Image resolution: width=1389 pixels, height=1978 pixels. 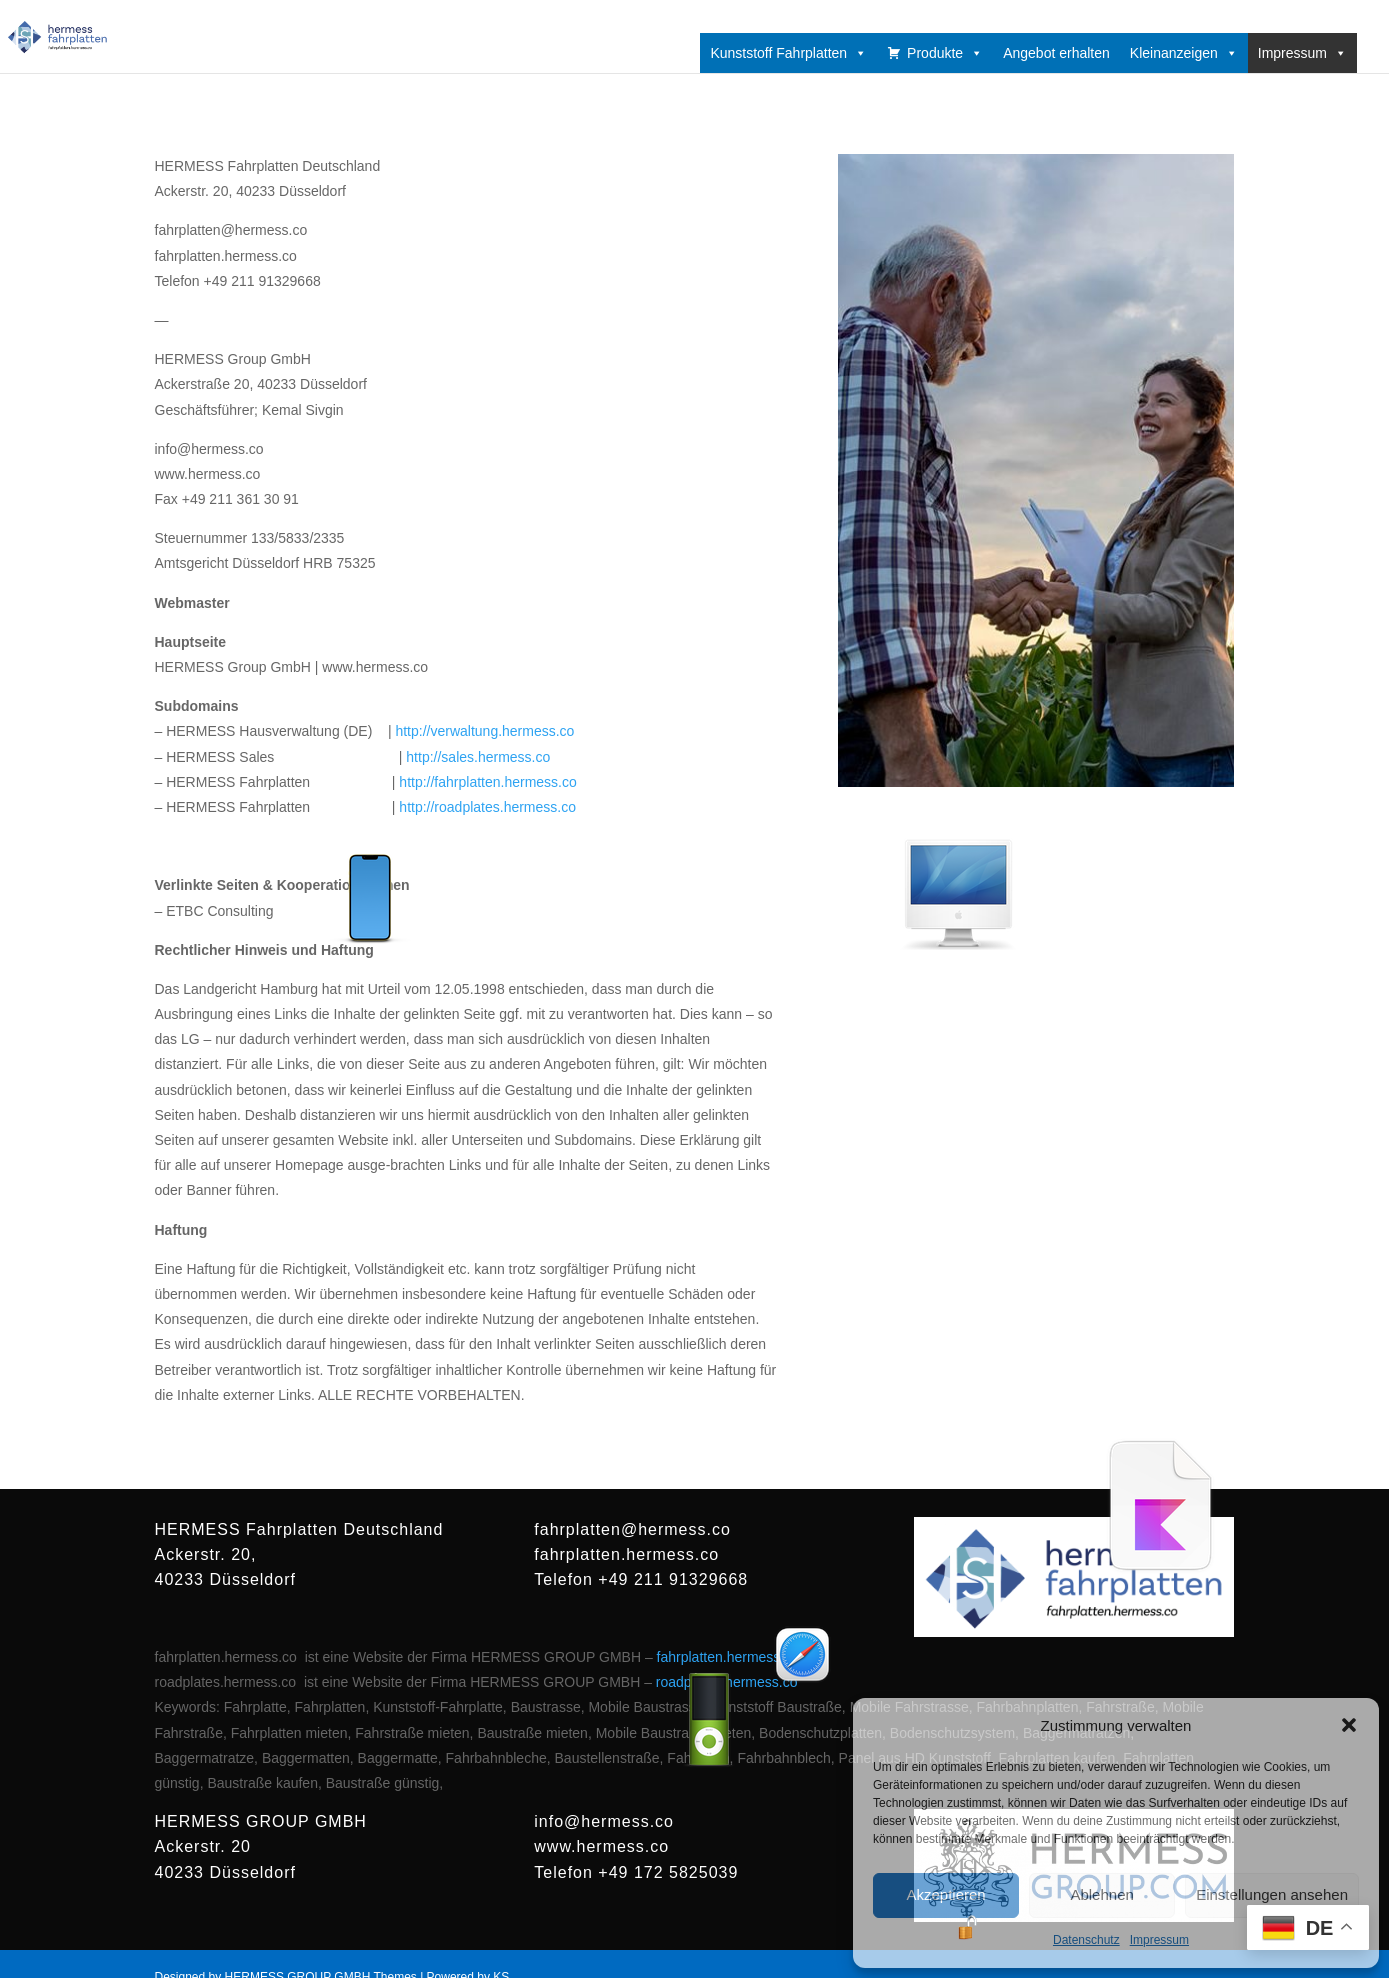 I want to click on indicates an unlocked or unsecured item, so click(x=967, y=1927).